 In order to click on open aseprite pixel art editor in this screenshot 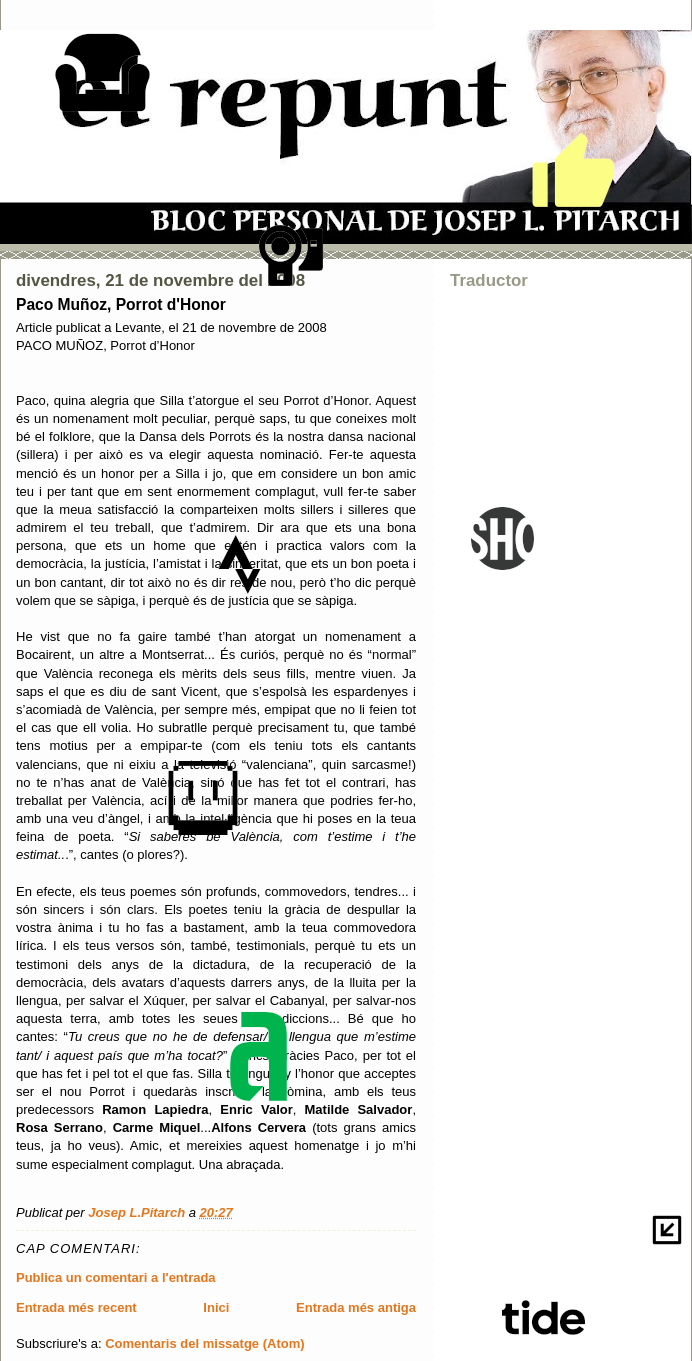, I will do `click(203, 798)`.